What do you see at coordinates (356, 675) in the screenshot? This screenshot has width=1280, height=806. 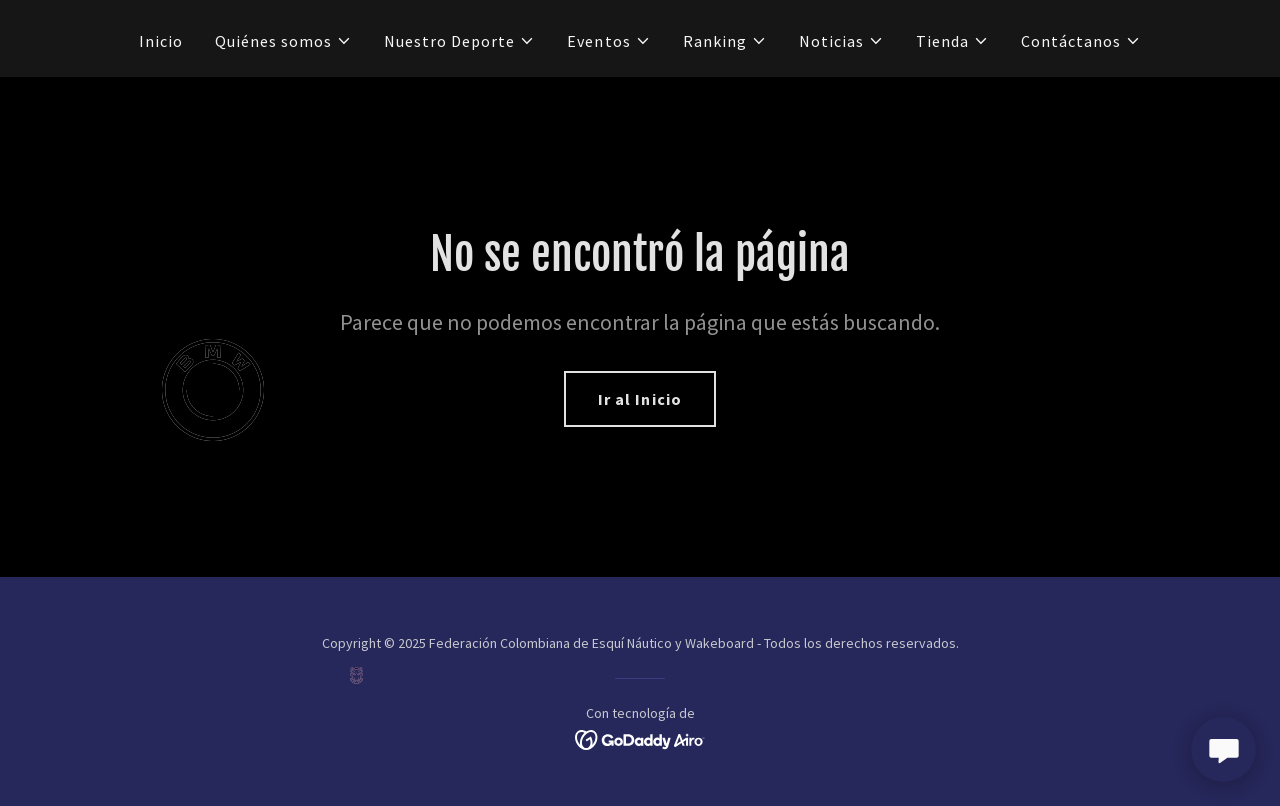 I see `grunt javascript task runner logo` at bounding box center [356, 675].